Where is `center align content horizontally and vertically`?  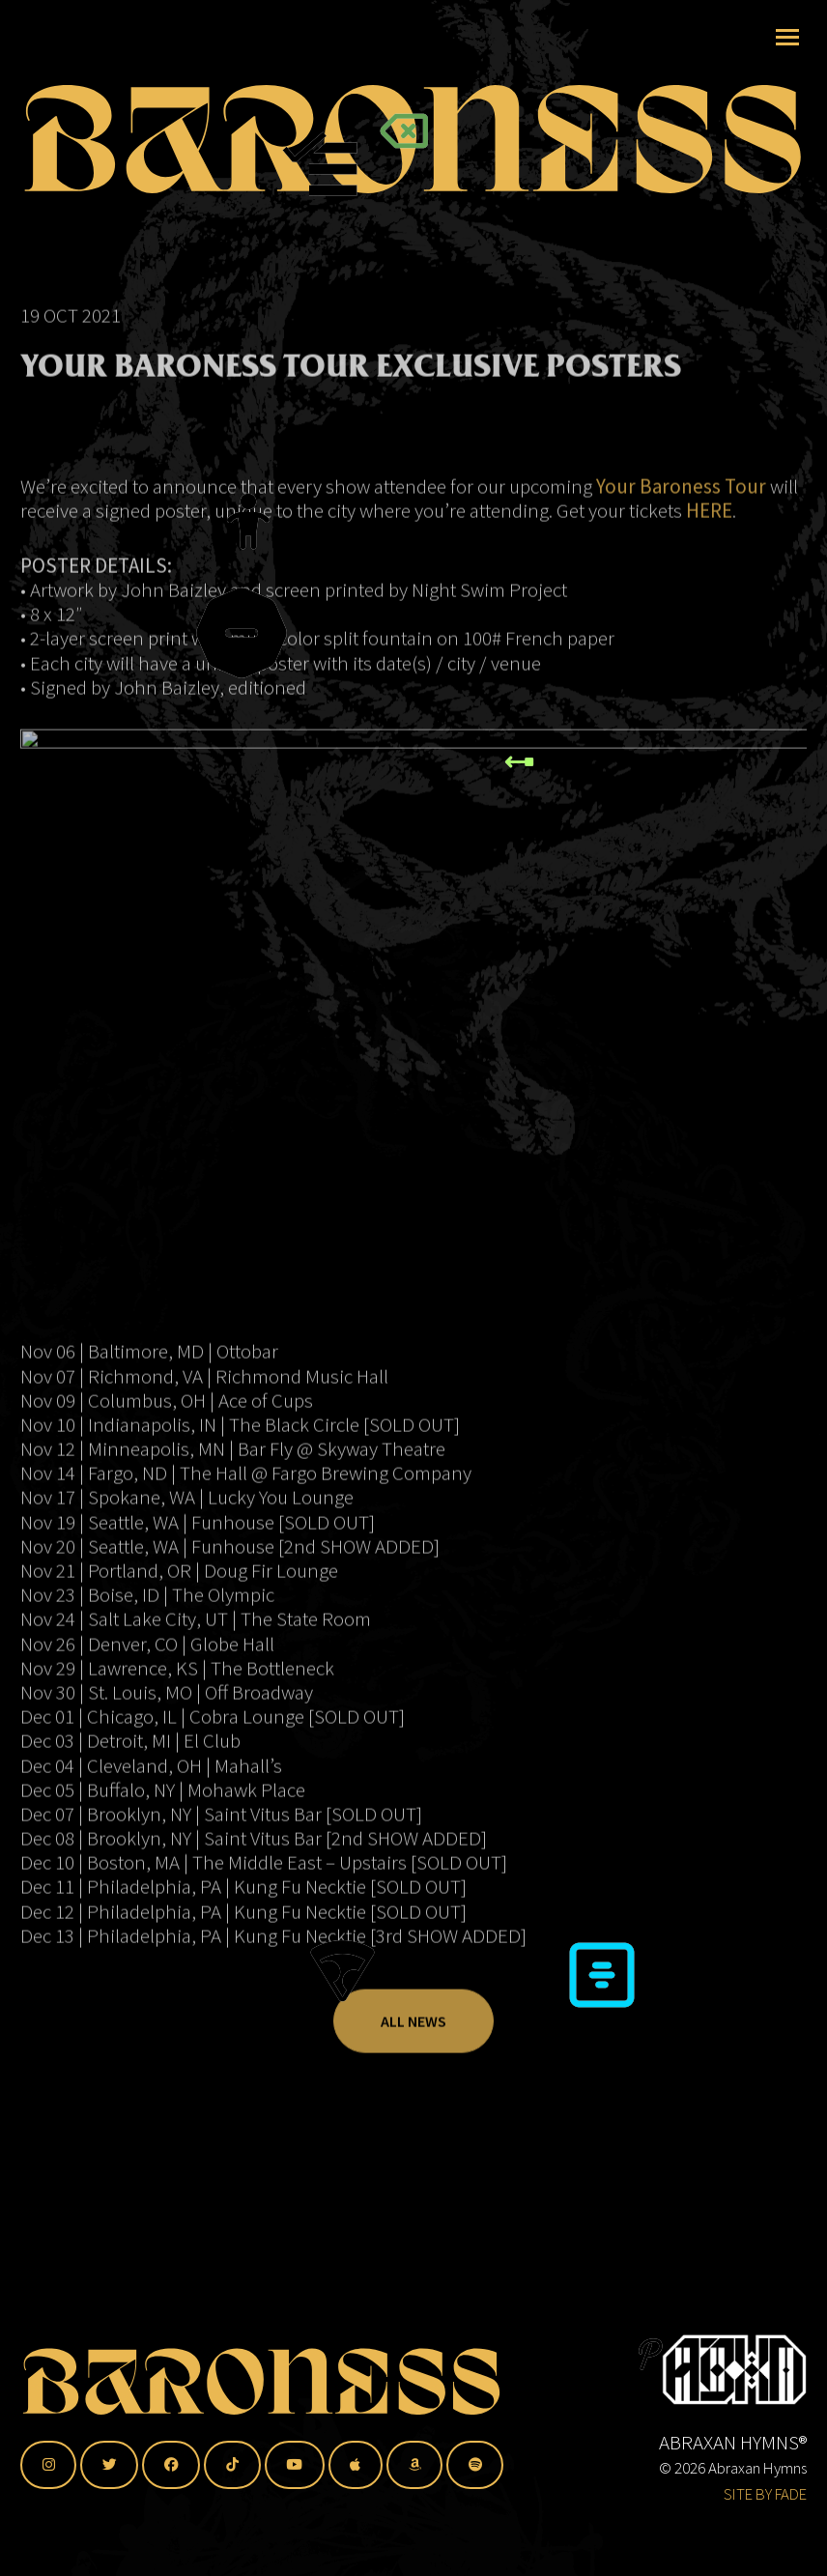
center align content horizontally and vertically is located at coordinates (602, 1975).